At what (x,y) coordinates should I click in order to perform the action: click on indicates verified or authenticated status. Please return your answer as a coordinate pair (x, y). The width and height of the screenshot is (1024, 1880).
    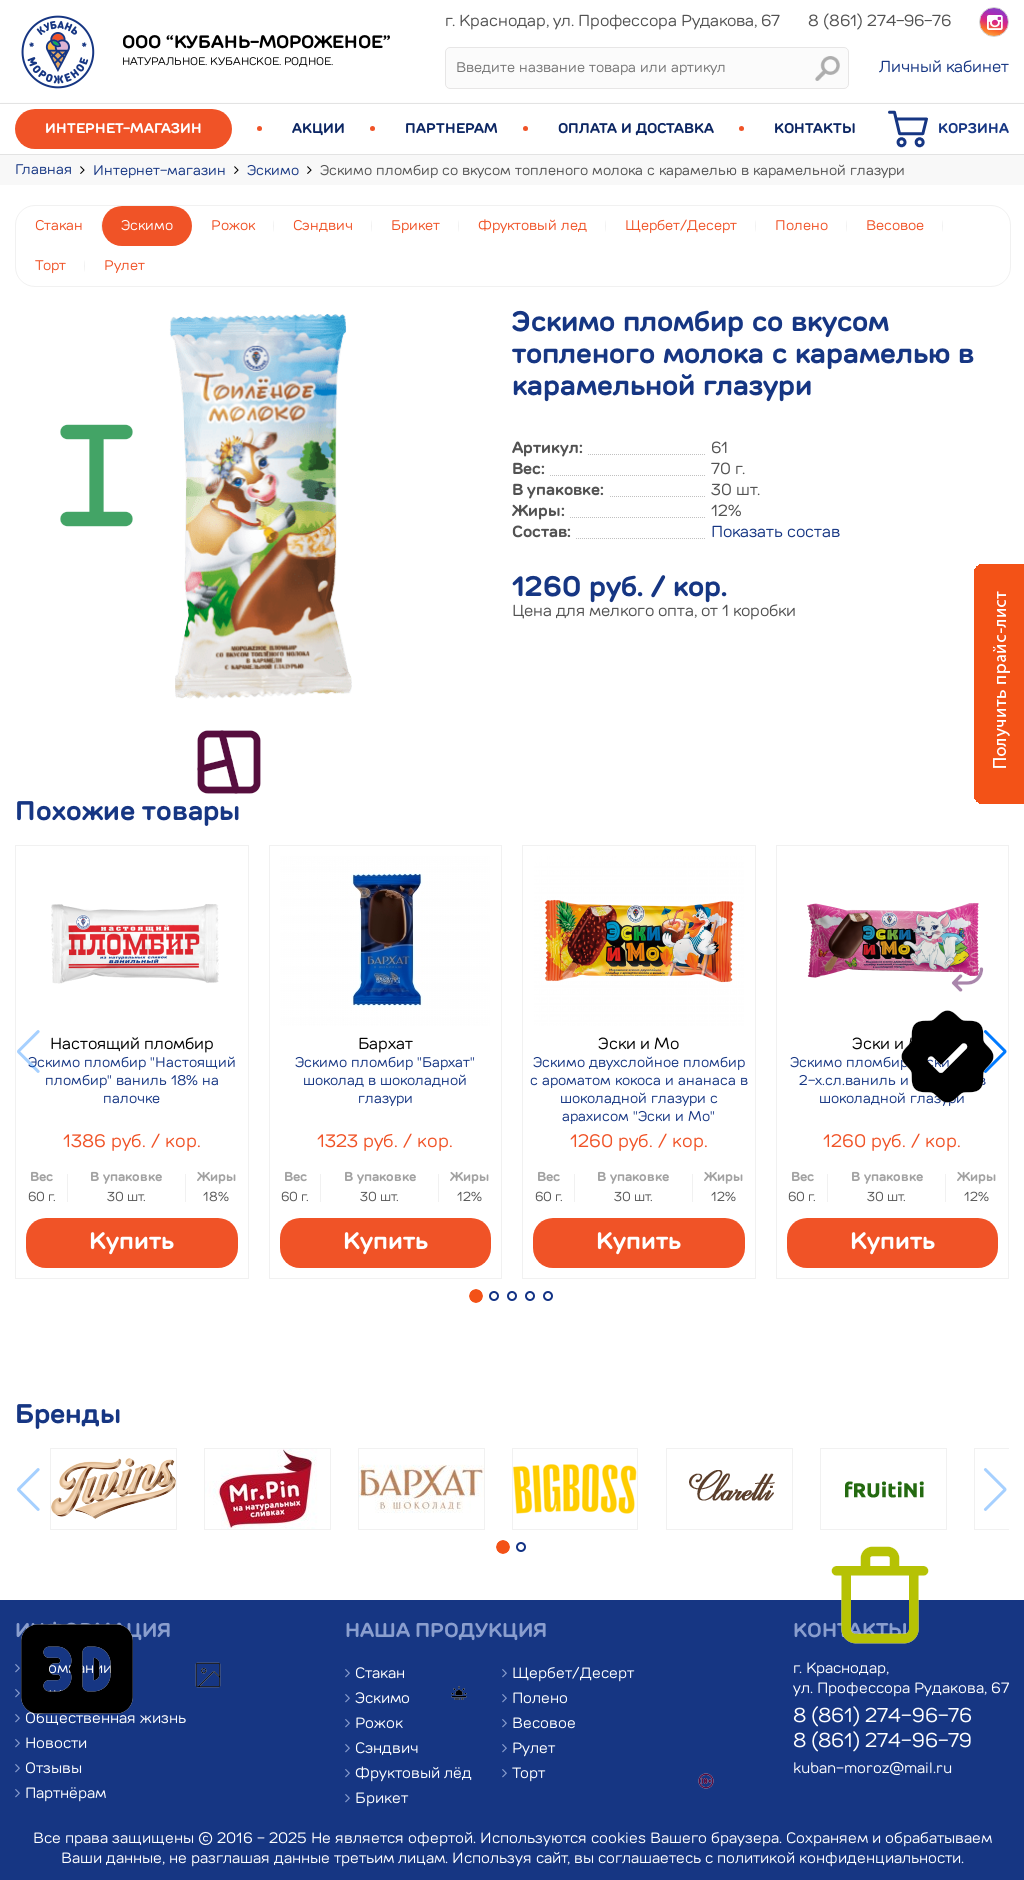
    Looking at the image, I should click on (947, 1056).